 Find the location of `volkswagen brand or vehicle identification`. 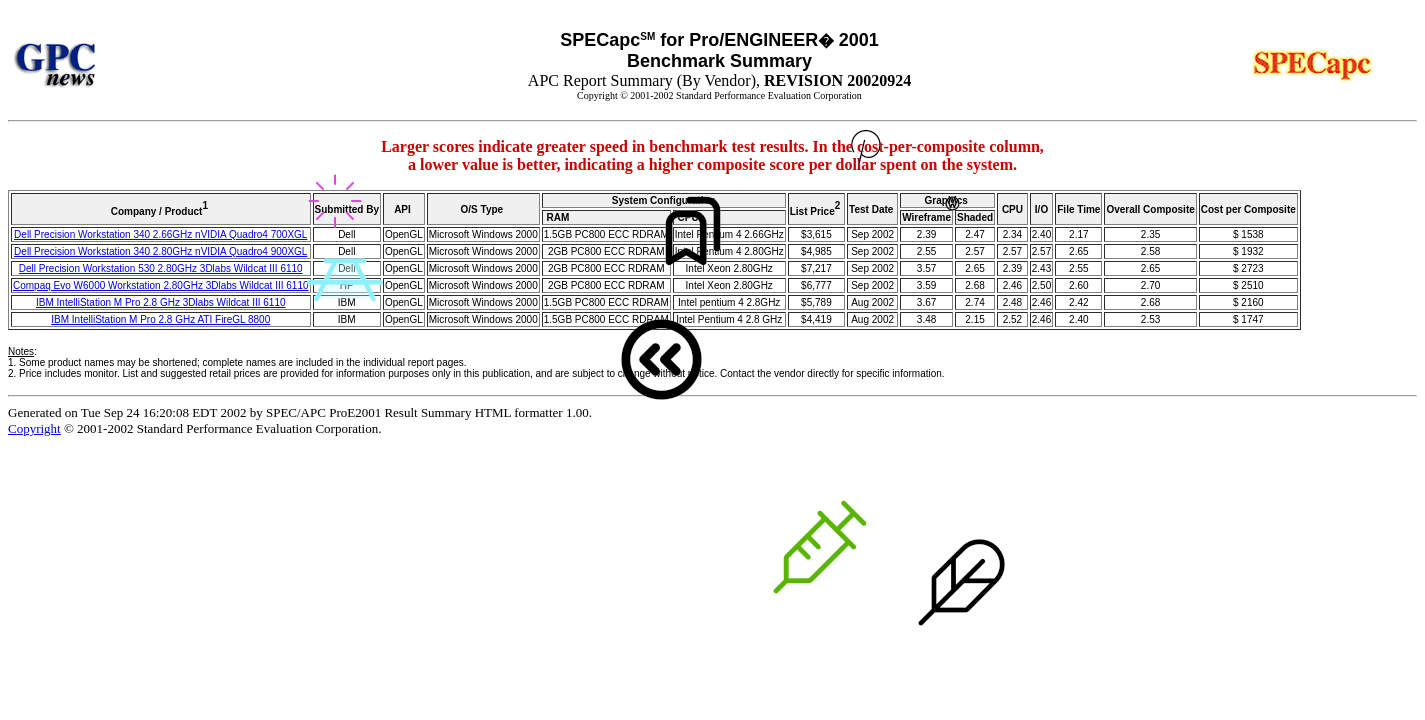

volkswagen brand or vehicle identification is located at coordinates (952, 203).